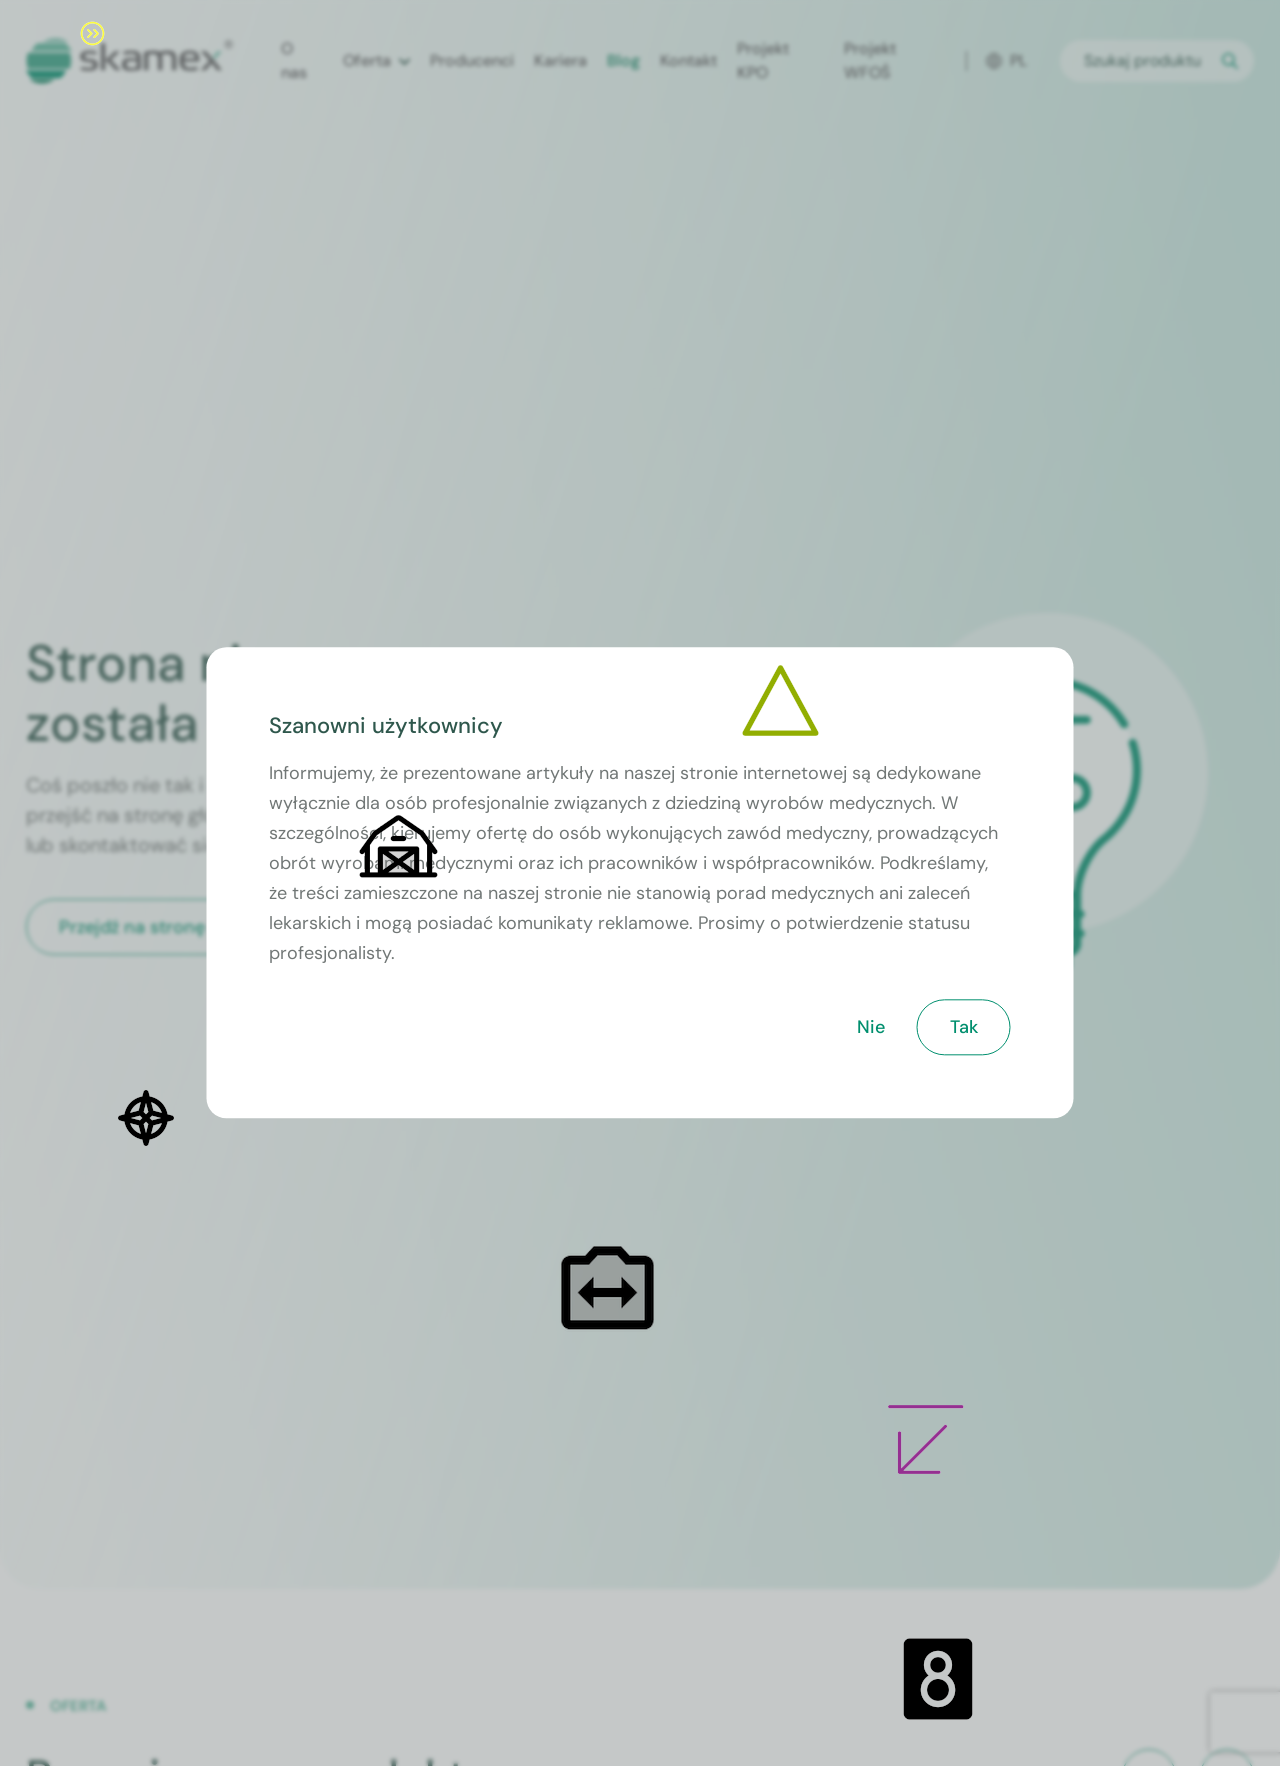  What do you see at coordinates (146, 1118) in the screenshot?
I see `view compass or navigation orientation` at bounding box center [146, 1118].